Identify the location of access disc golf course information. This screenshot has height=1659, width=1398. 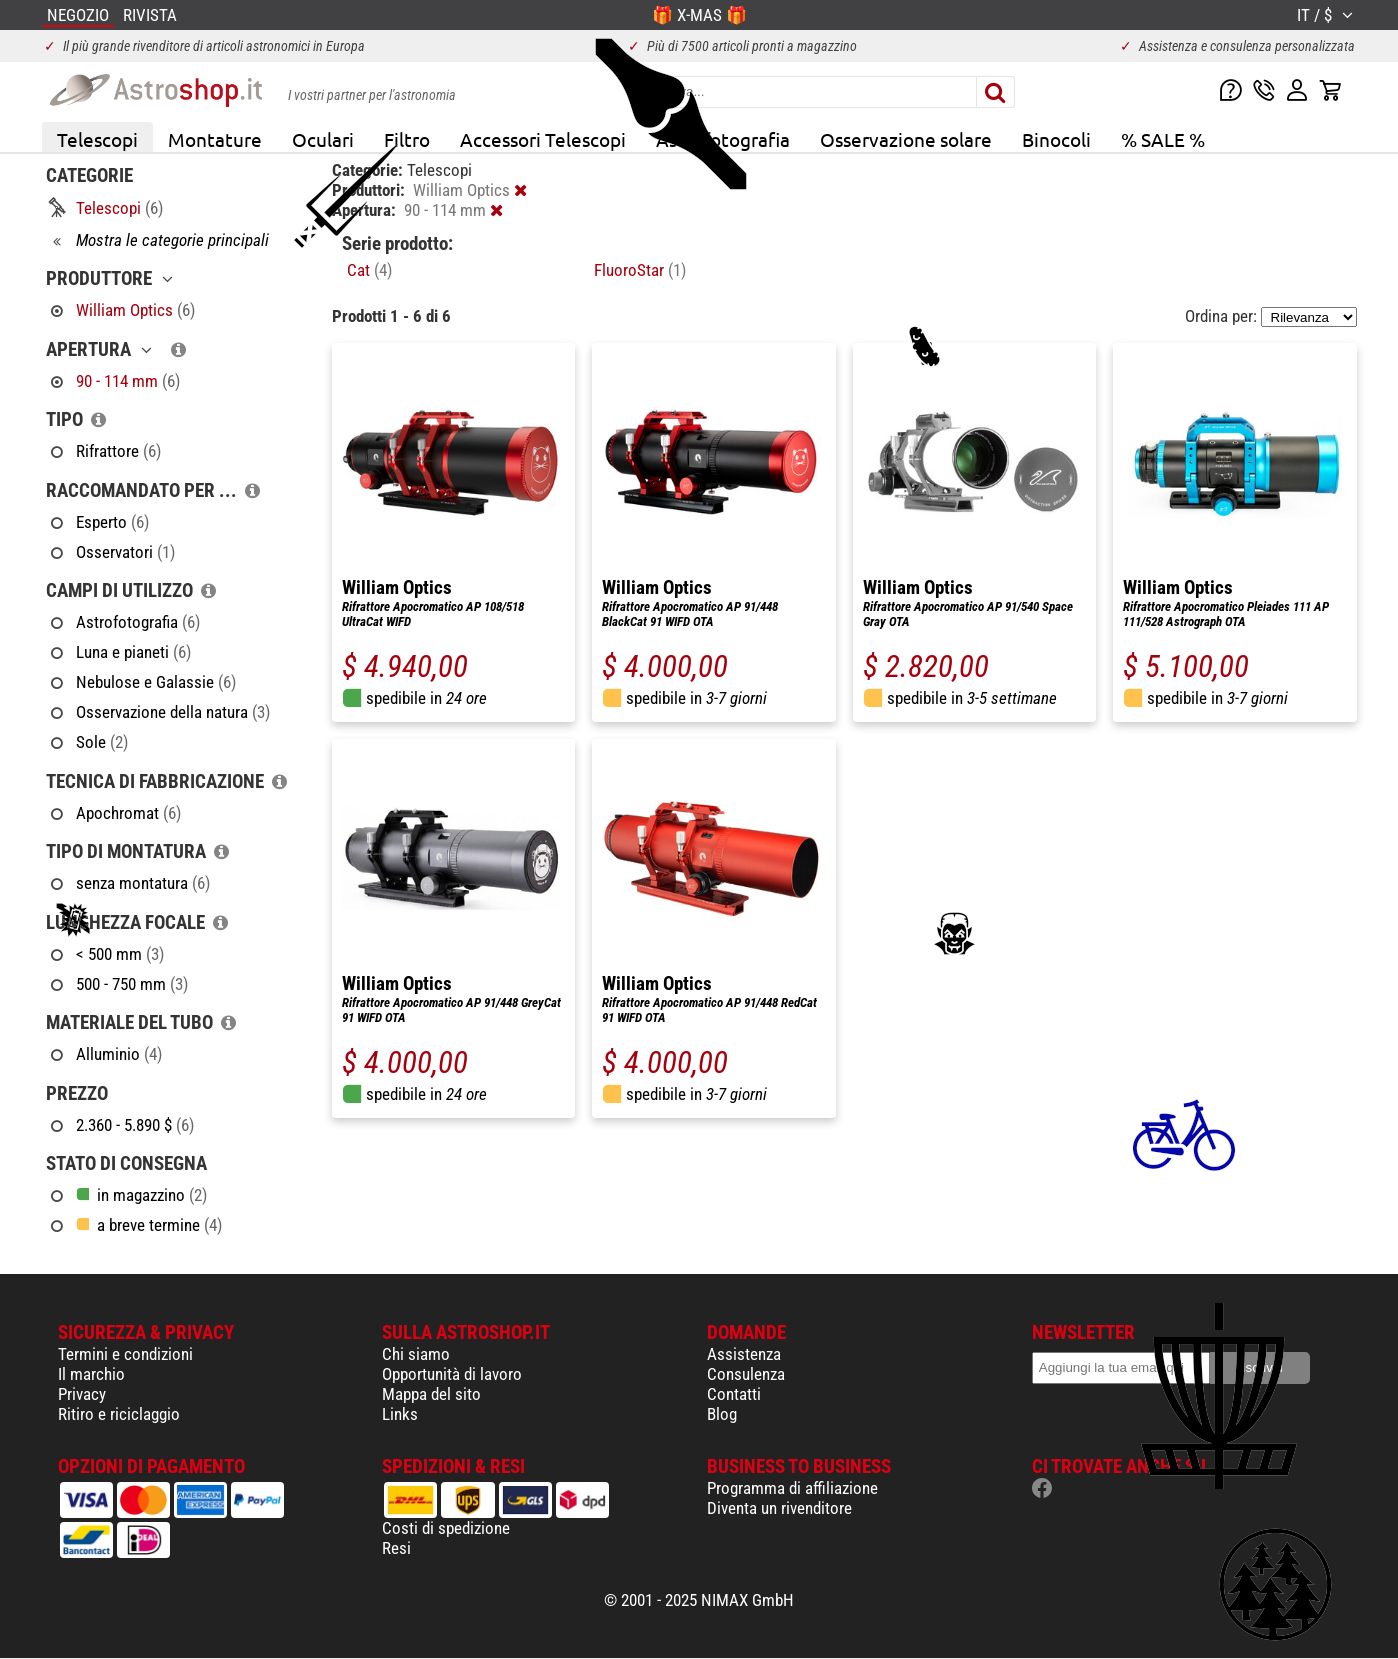
(1219, 1396).